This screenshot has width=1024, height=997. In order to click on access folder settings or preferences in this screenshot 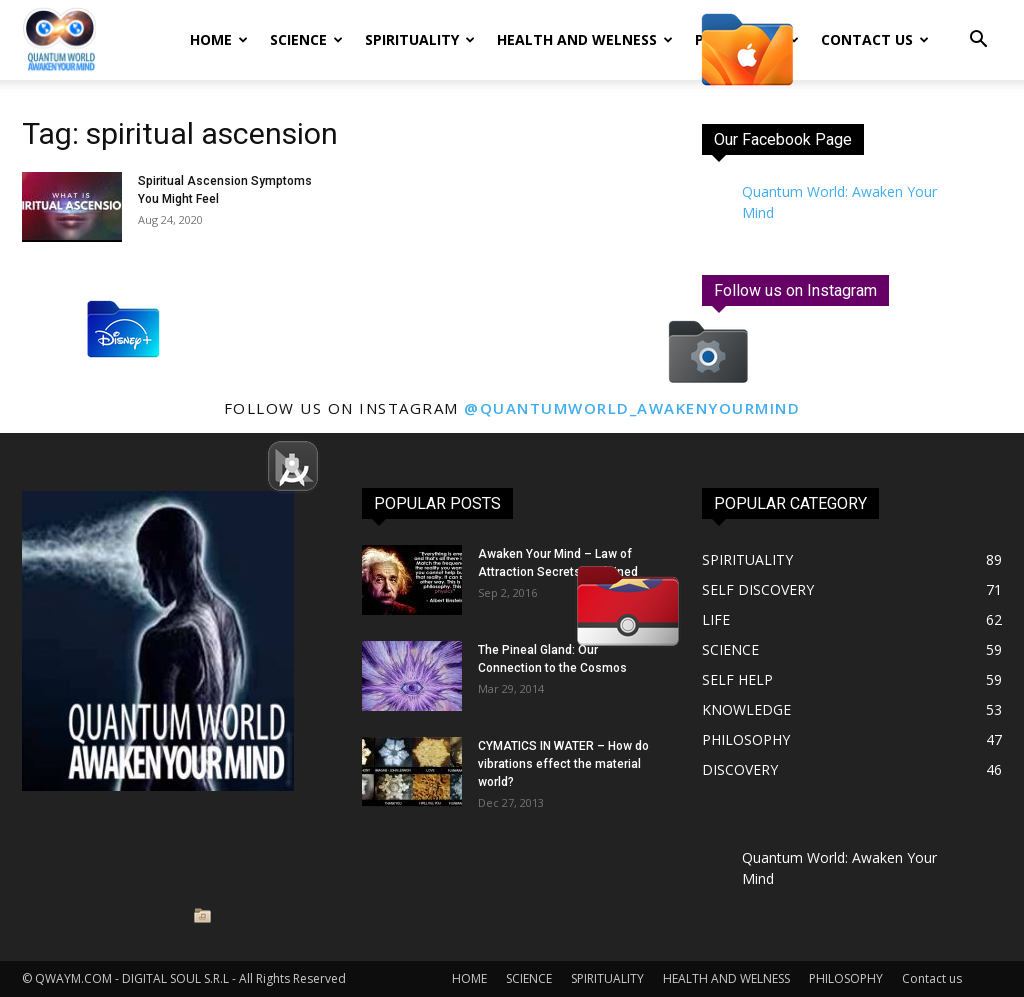, I will do `click(708, 354)`.